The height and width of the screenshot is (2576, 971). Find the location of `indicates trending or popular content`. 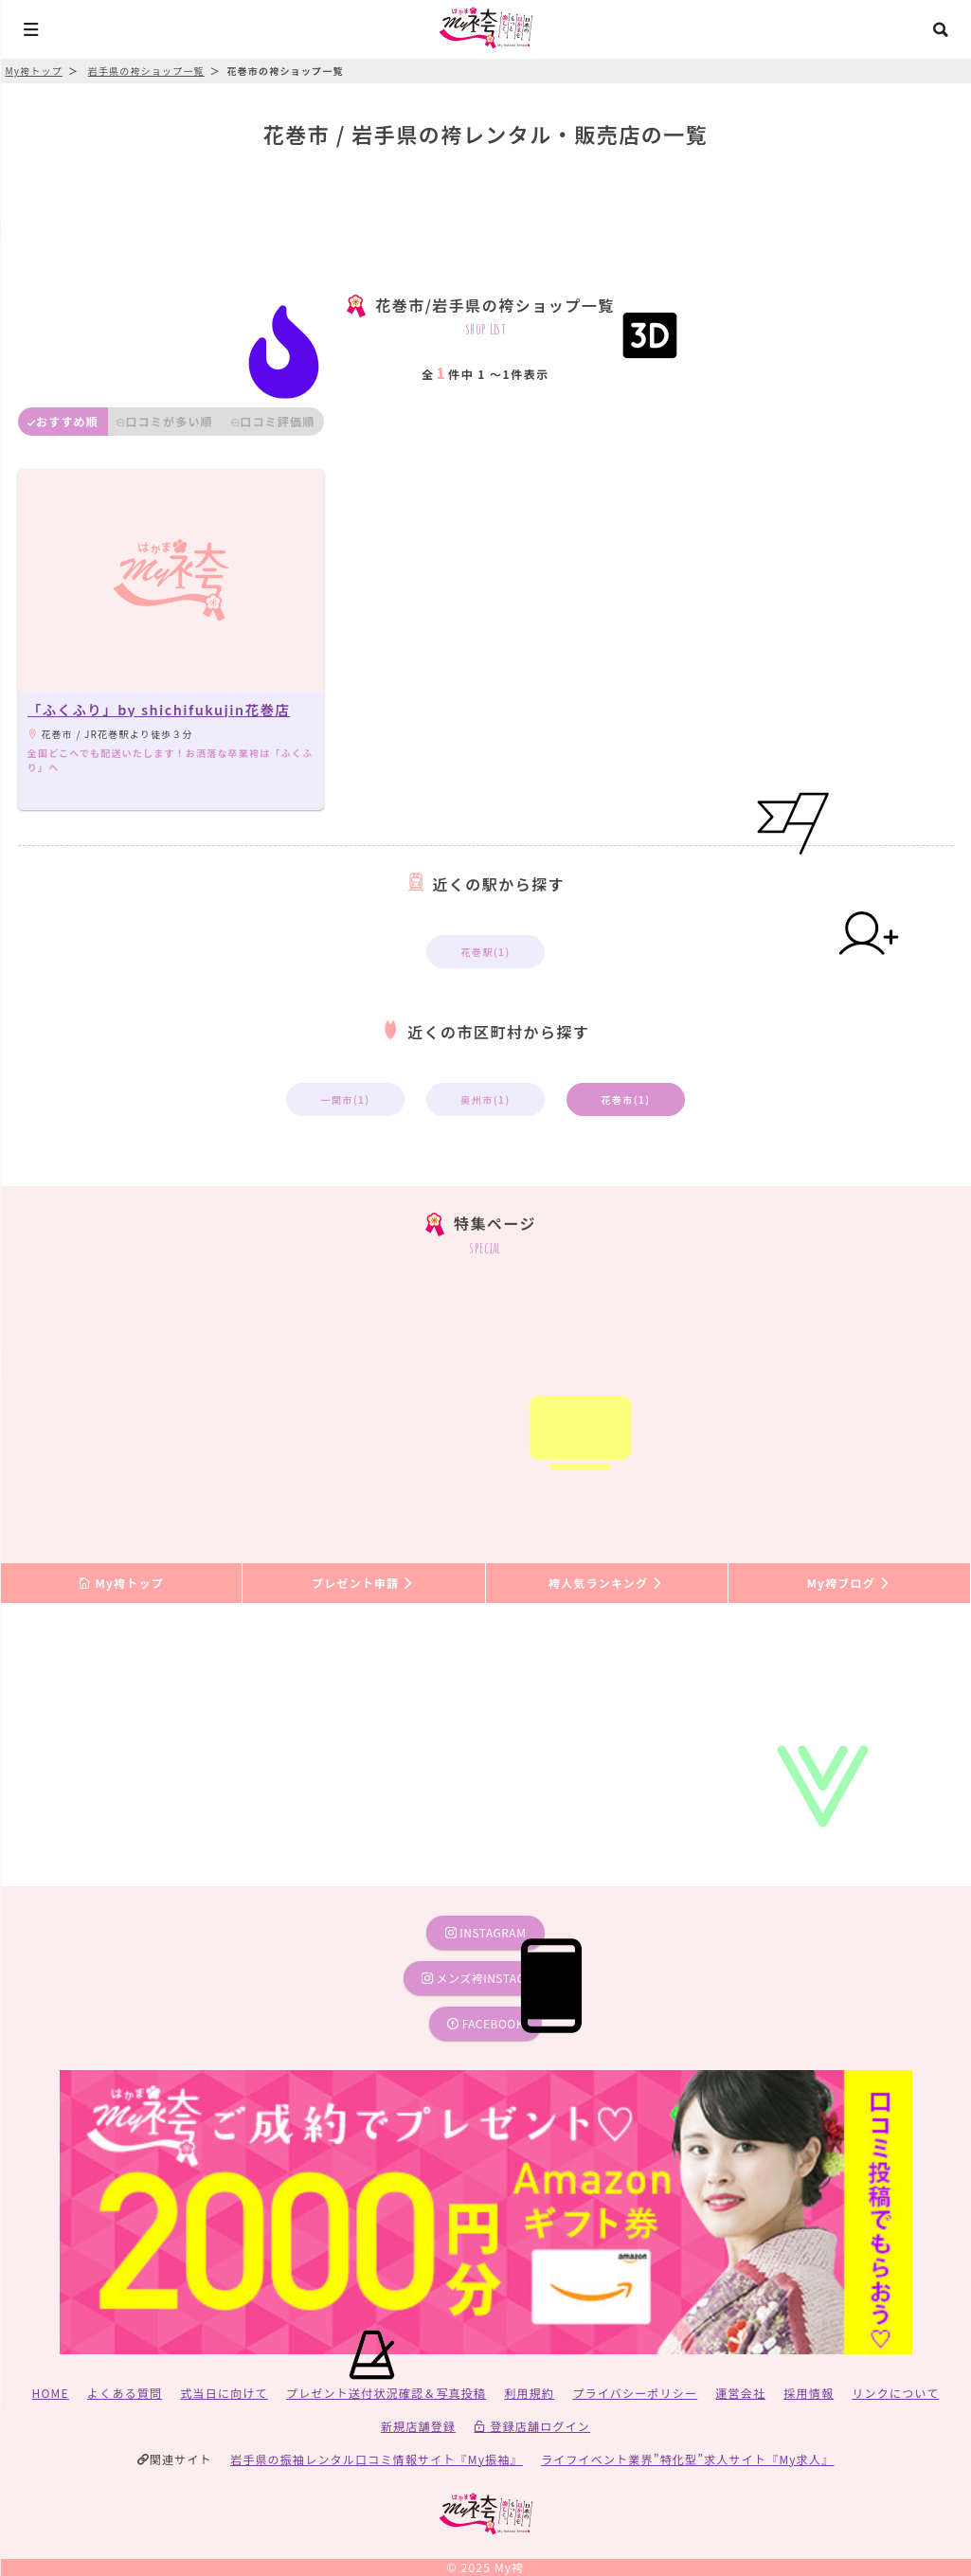

indicates trending or popular content is located at coordinates (283, 351).